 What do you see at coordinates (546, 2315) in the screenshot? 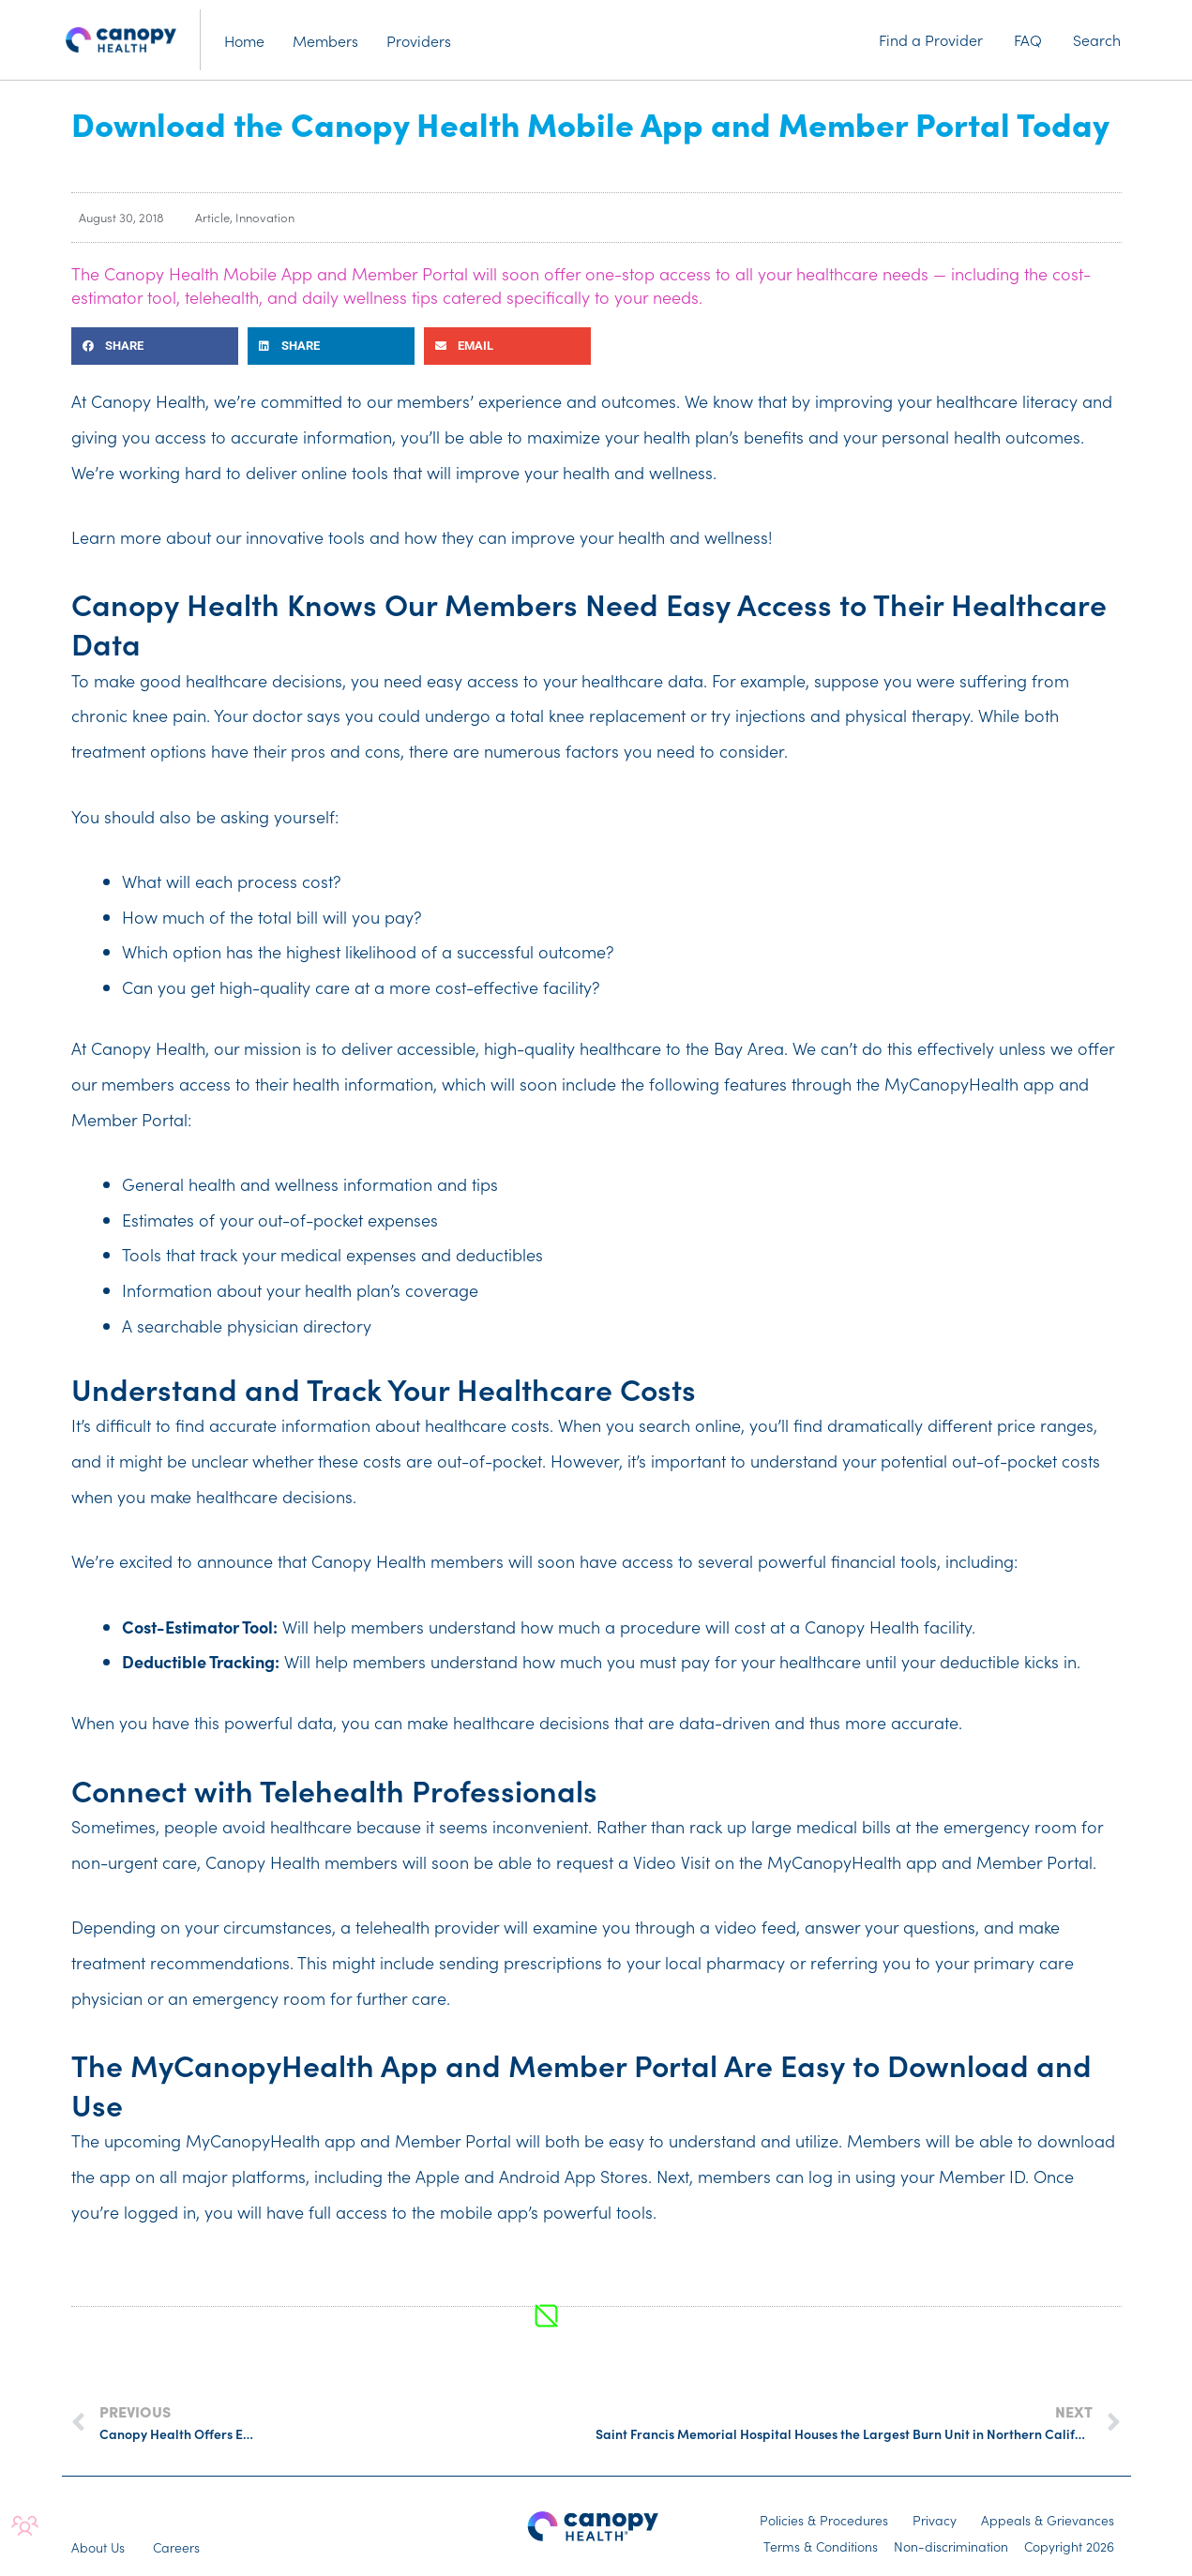
I see `tumble dry not recommended` at bounding box center [546, 2315].